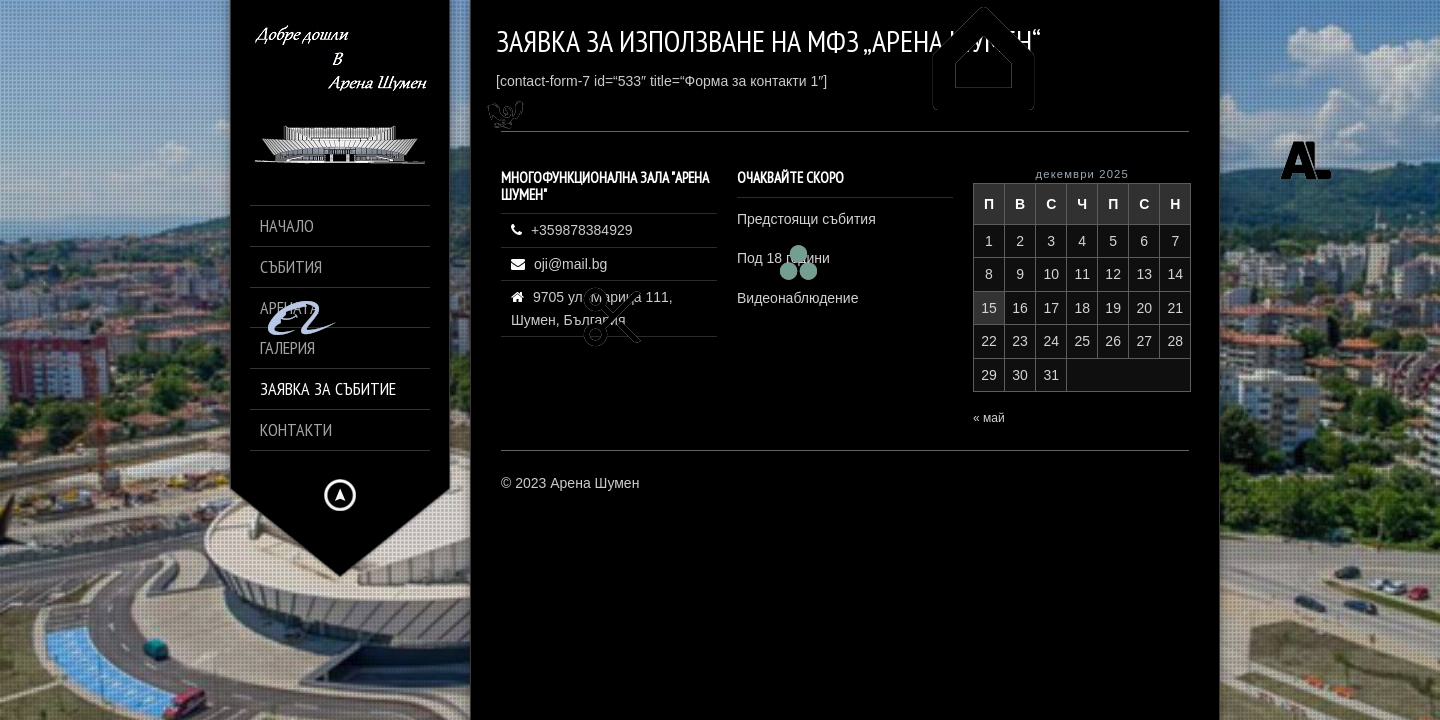  What do you see at coordinates (983, 58) in the screenshot?
I see `open google home app` at bounding box center [983, 58].